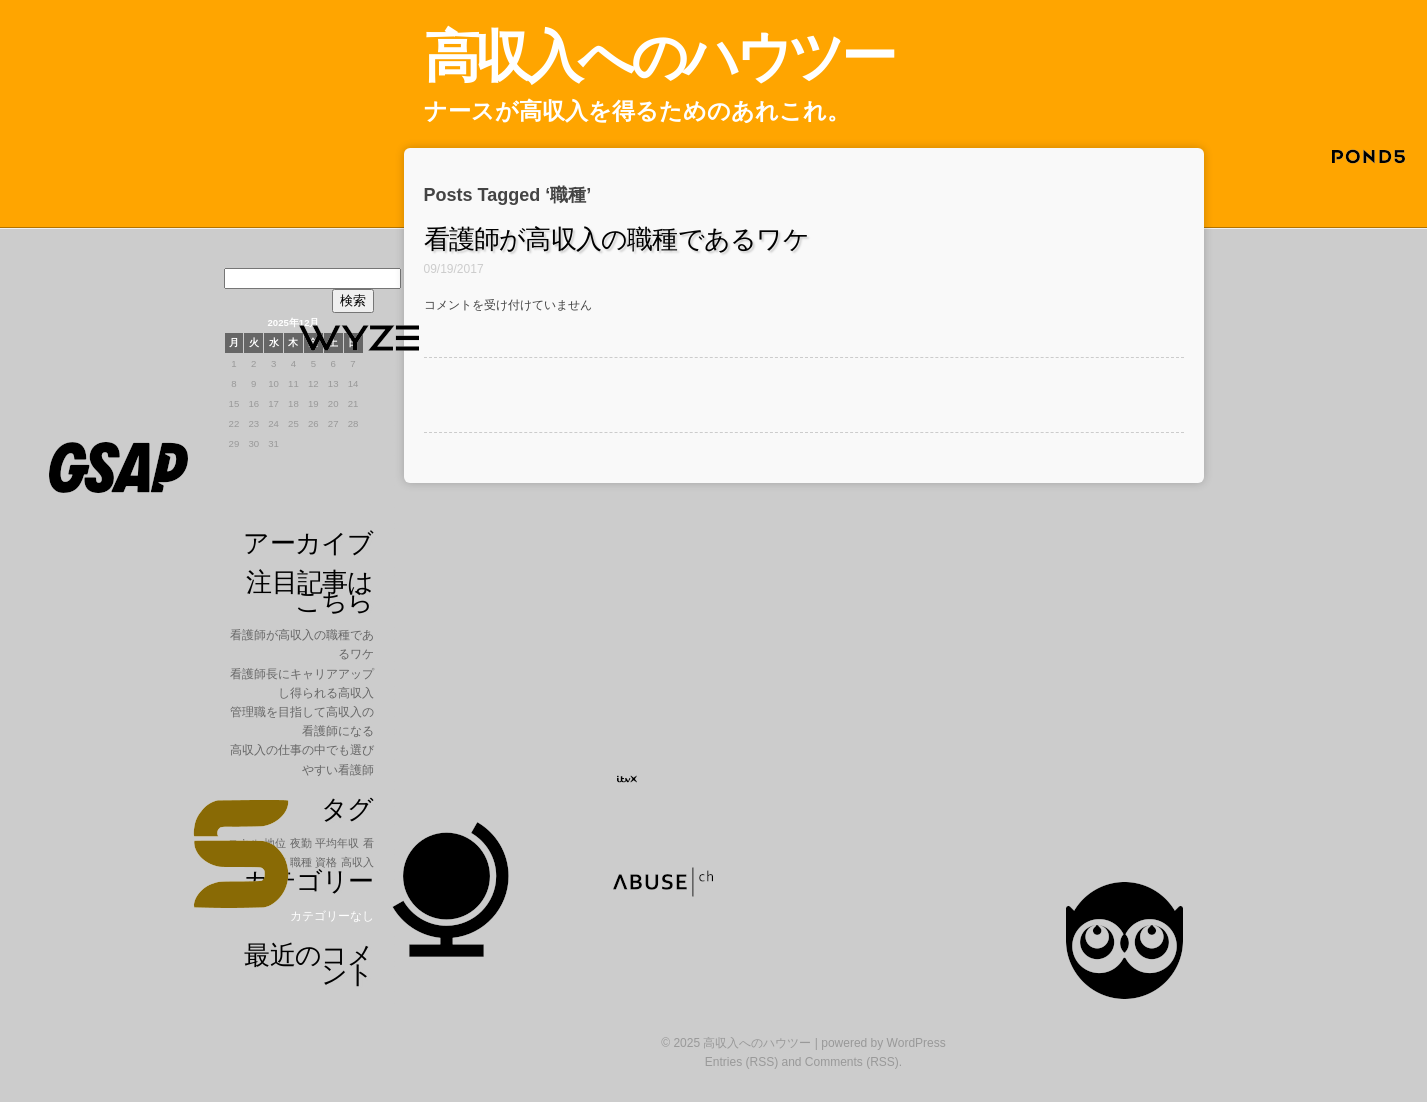 This screenshot has height=1102, width=1427. Describe the element at coordinates (1124, 940) in the screenshot. I see `visit ulule crowdfunding platform` at that location.